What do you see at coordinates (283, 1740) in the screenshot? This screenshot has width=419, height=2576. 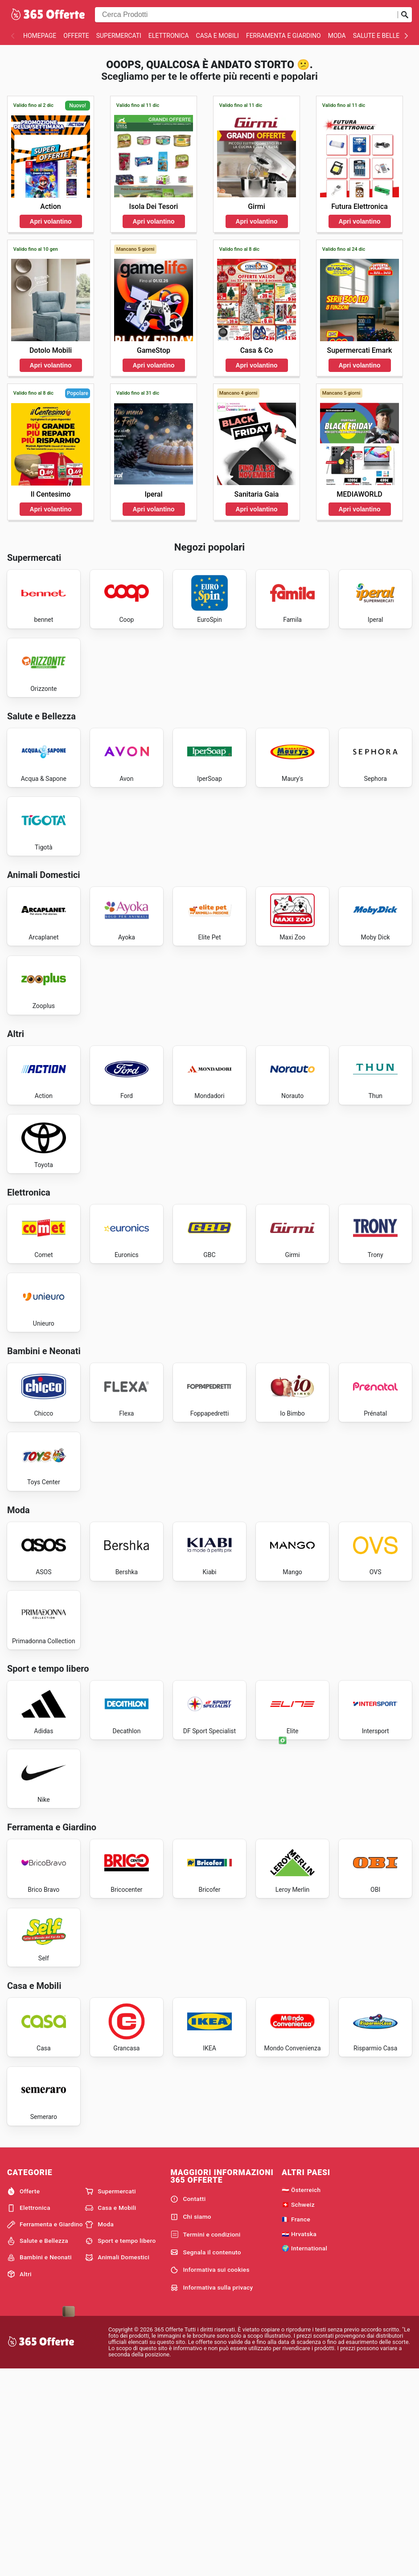 I see `check for operating system updates` at bounding box center [283, 1740].